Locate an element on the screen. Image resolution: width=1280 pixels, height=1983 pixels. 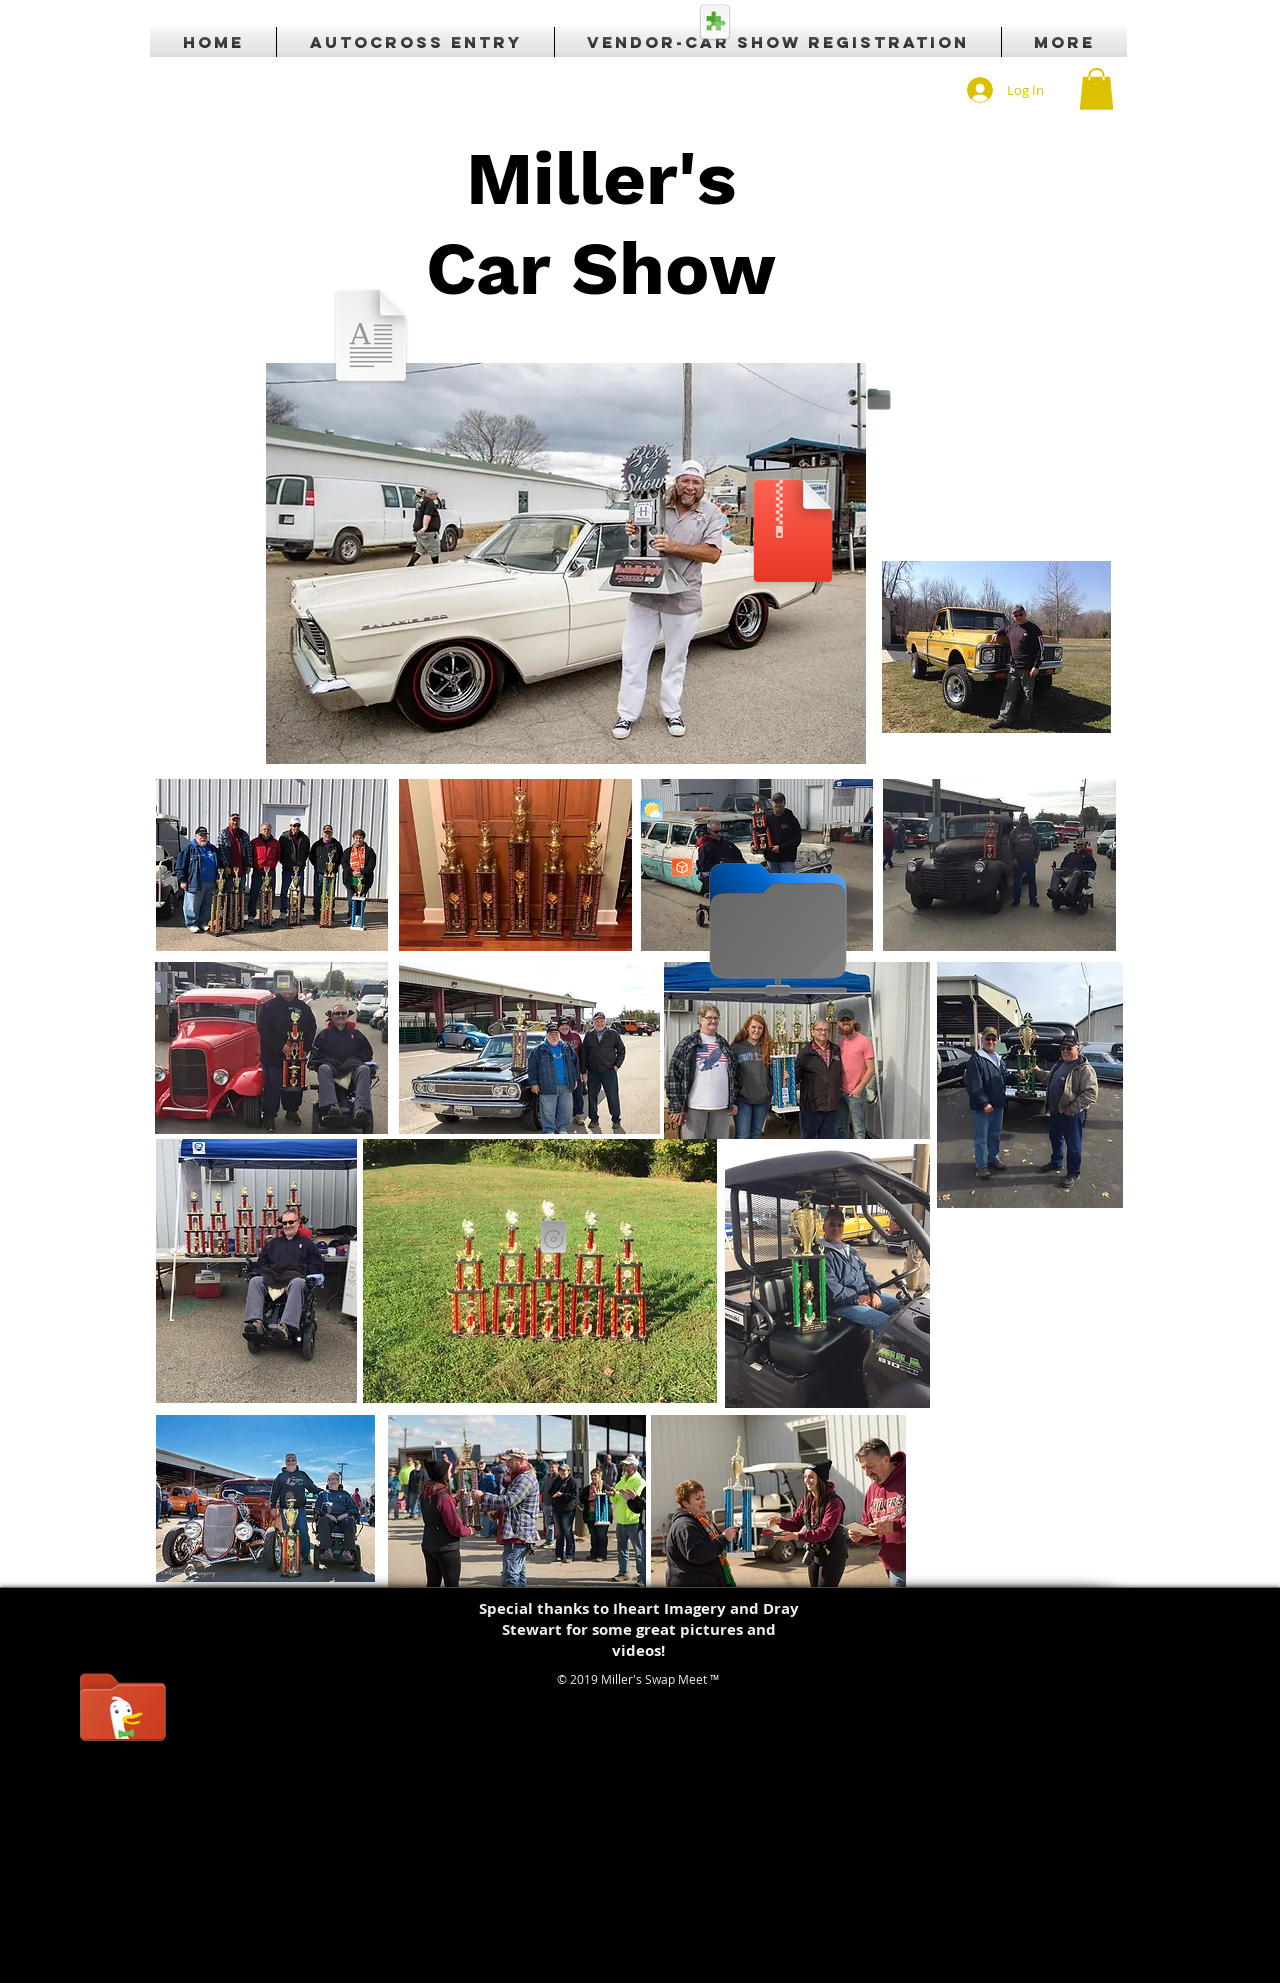
gameboy rom file type indicator is located at coordinates (283, 981).